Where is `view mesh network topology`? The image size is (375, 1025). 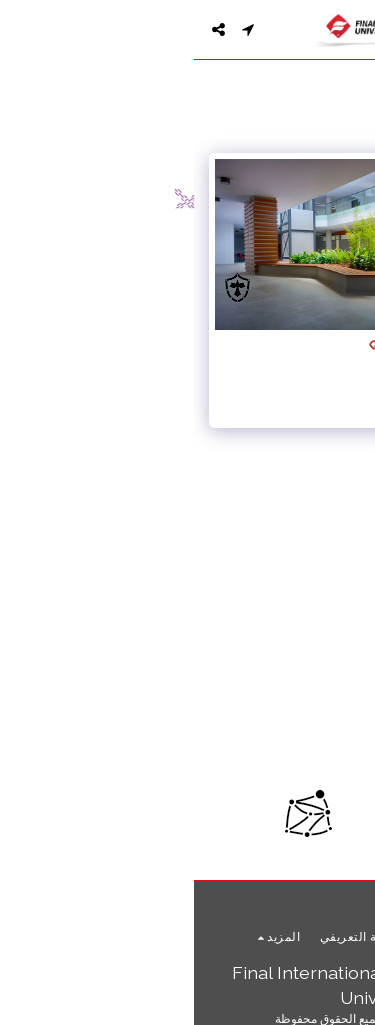 view mesh network topology is located at coordinates (308, 813).